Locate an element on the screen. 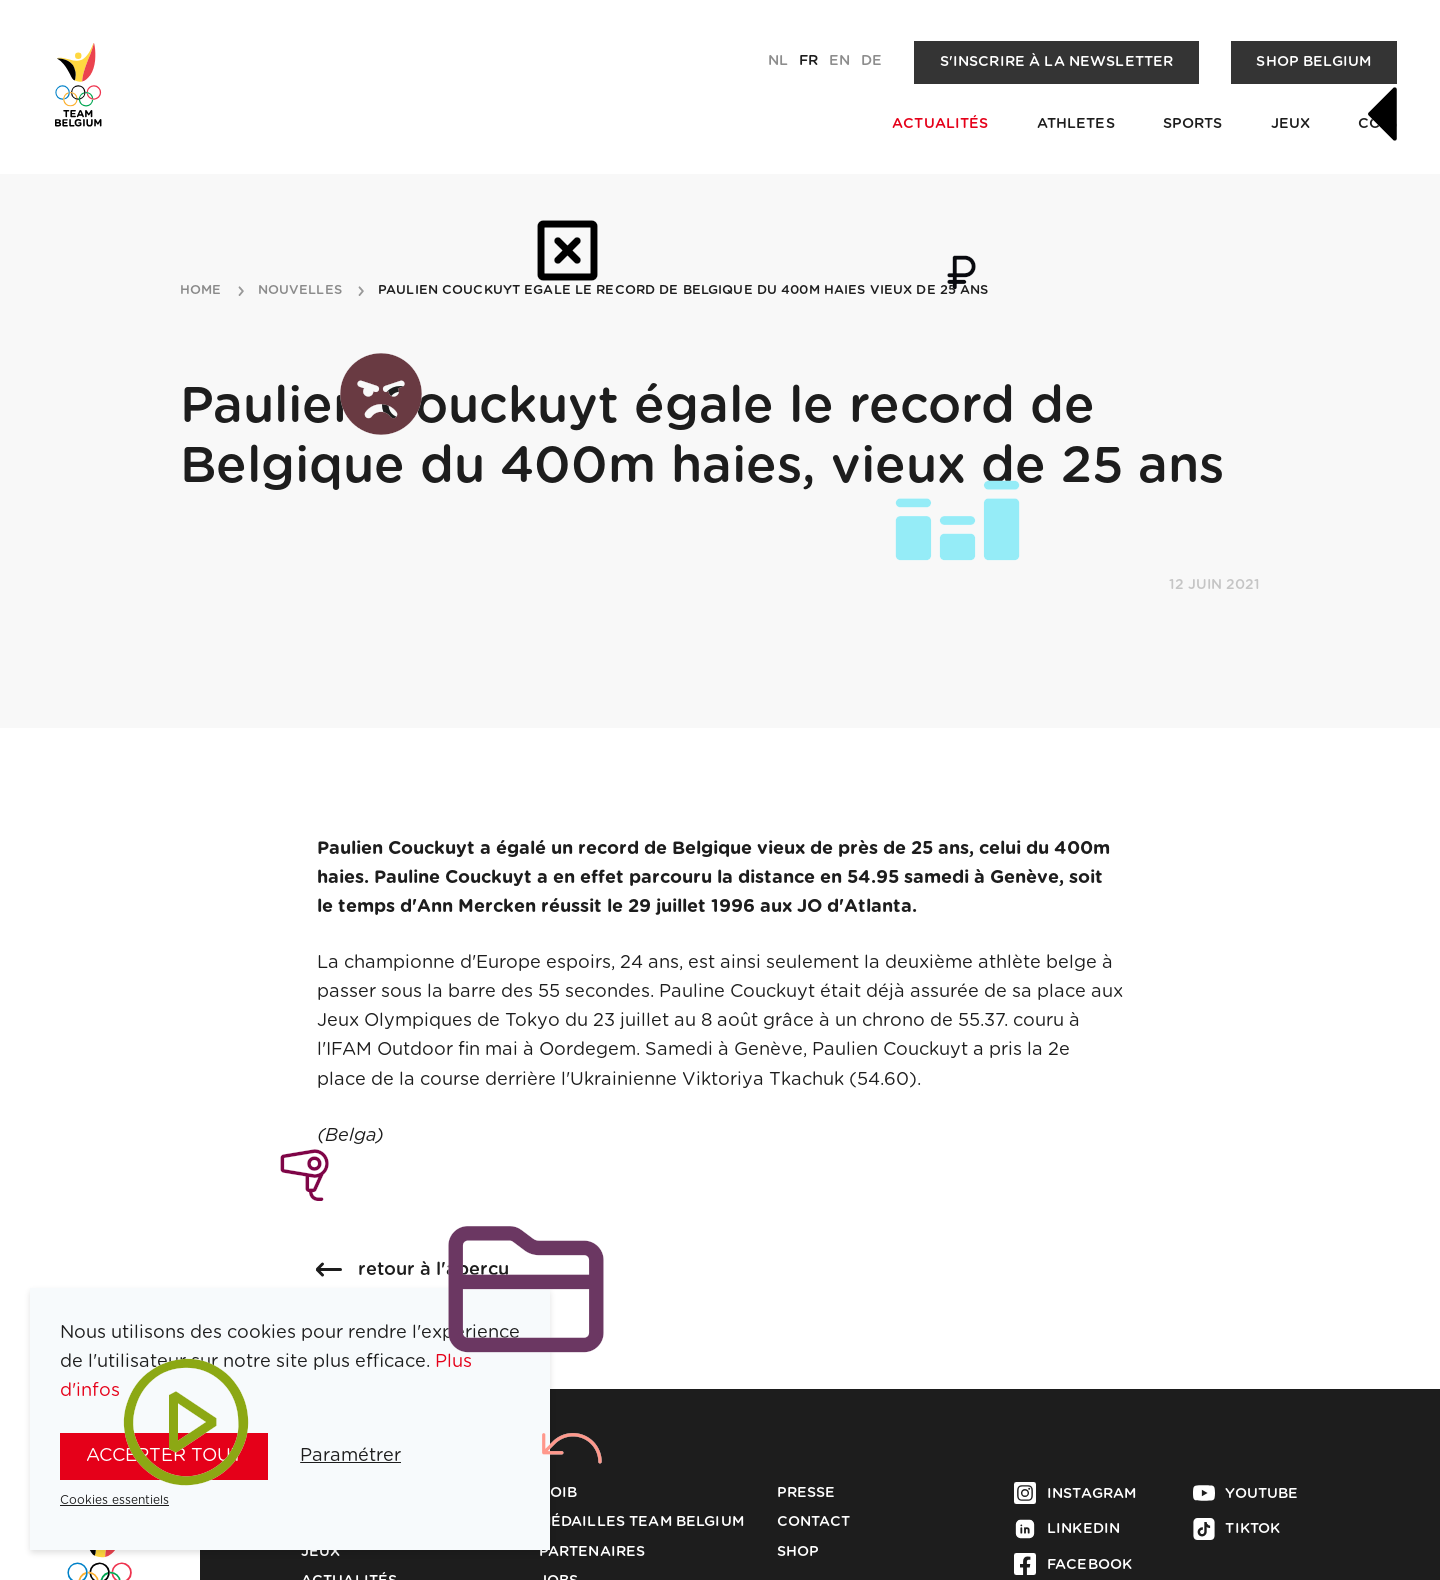  navigate back to the previous screen is located at coordinates (1382, 114).